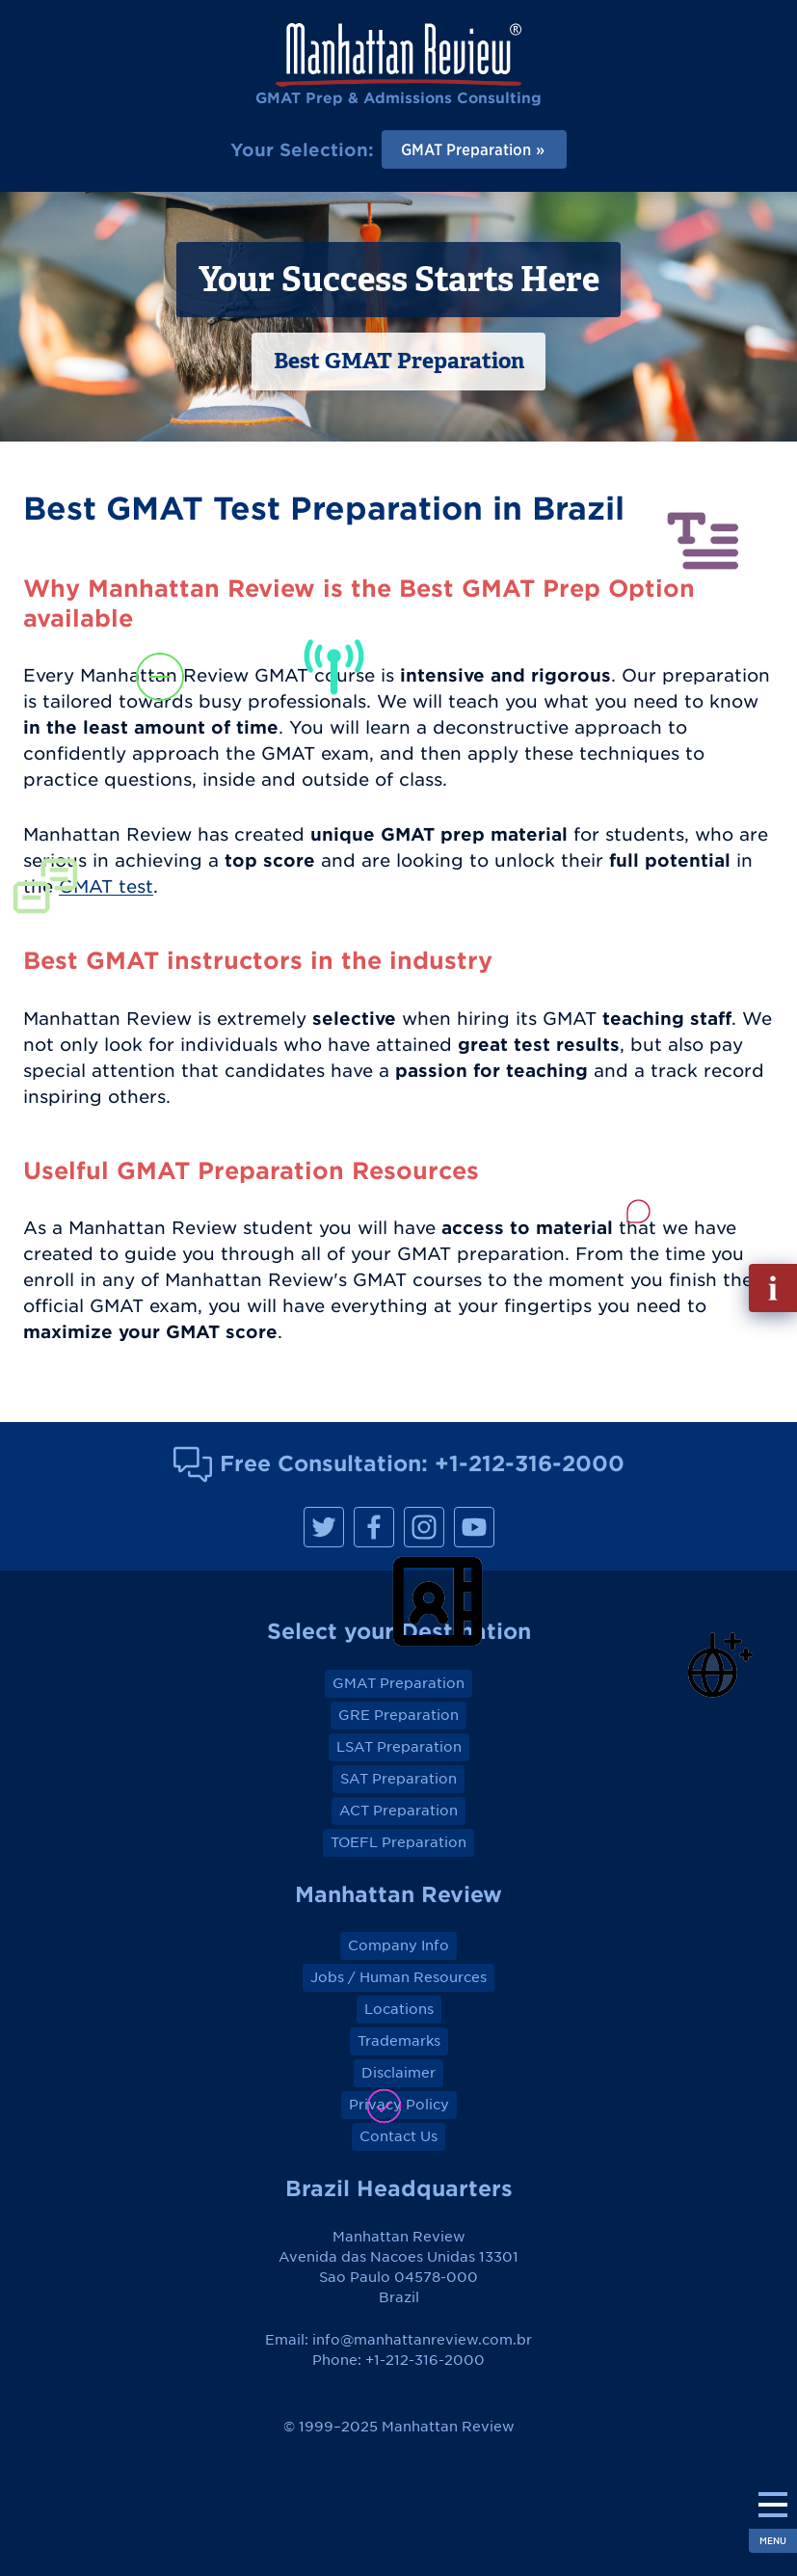 This screenshot has height=2576, width=797. I want to click on access party or event mode, so click(717, 1666).